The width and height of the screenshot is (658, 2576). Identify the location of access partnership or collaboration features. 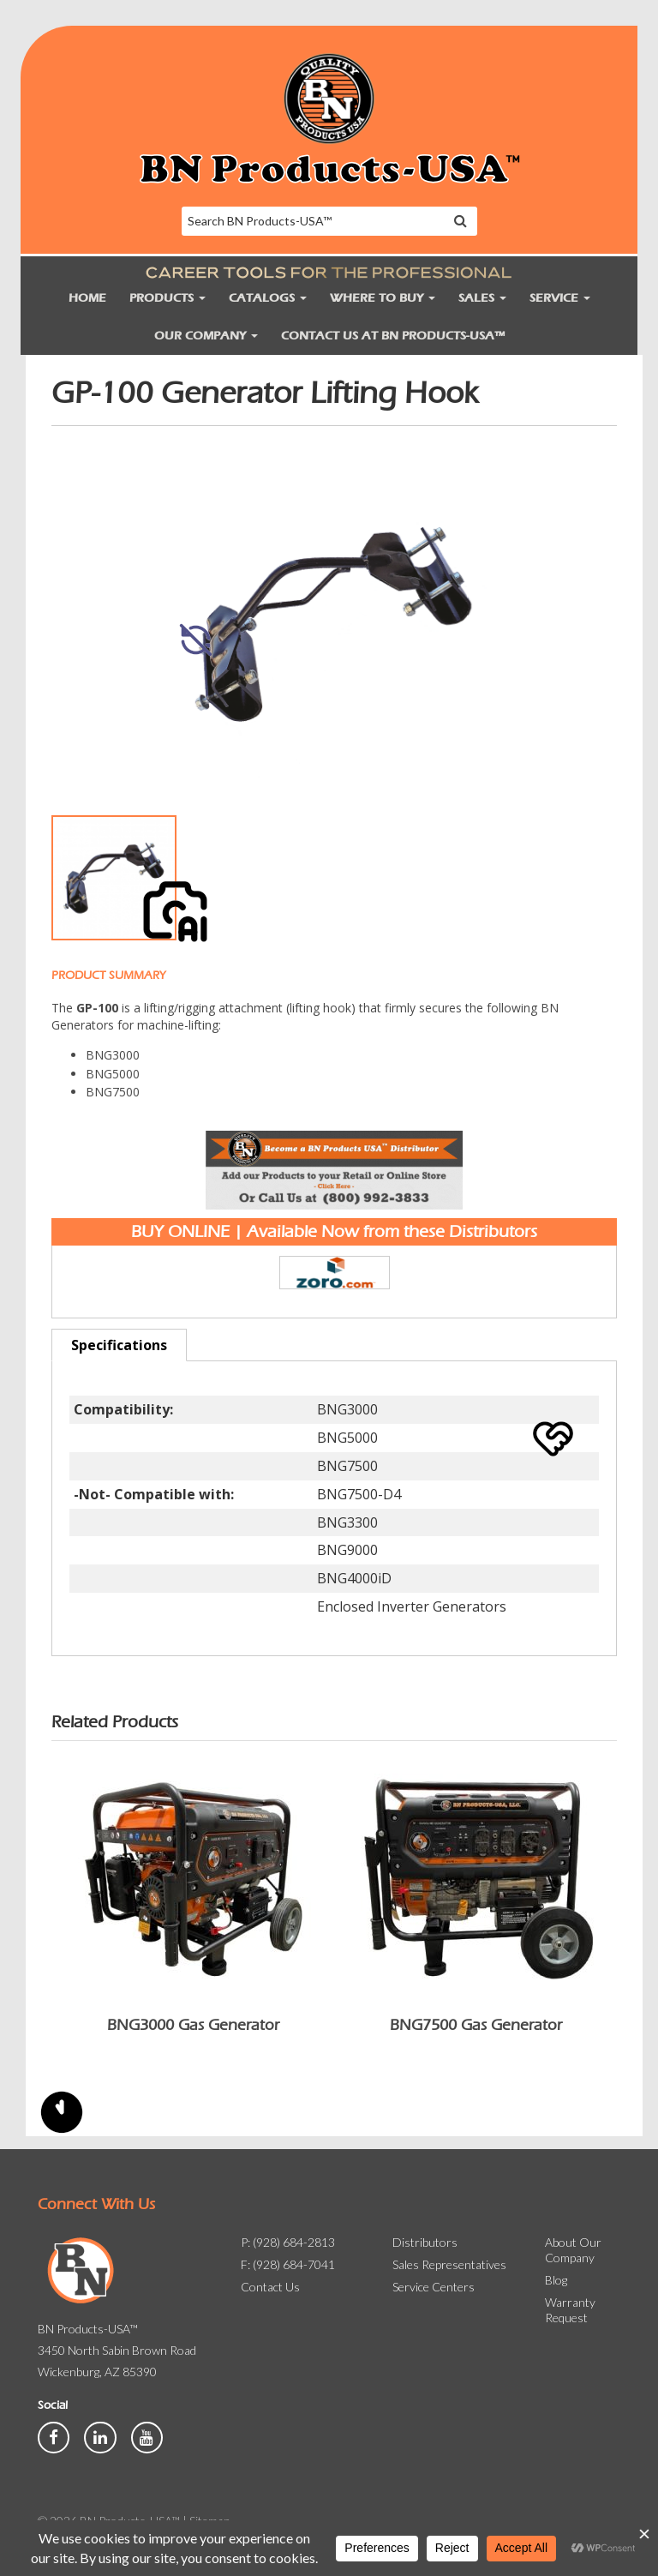
(553, 1438).